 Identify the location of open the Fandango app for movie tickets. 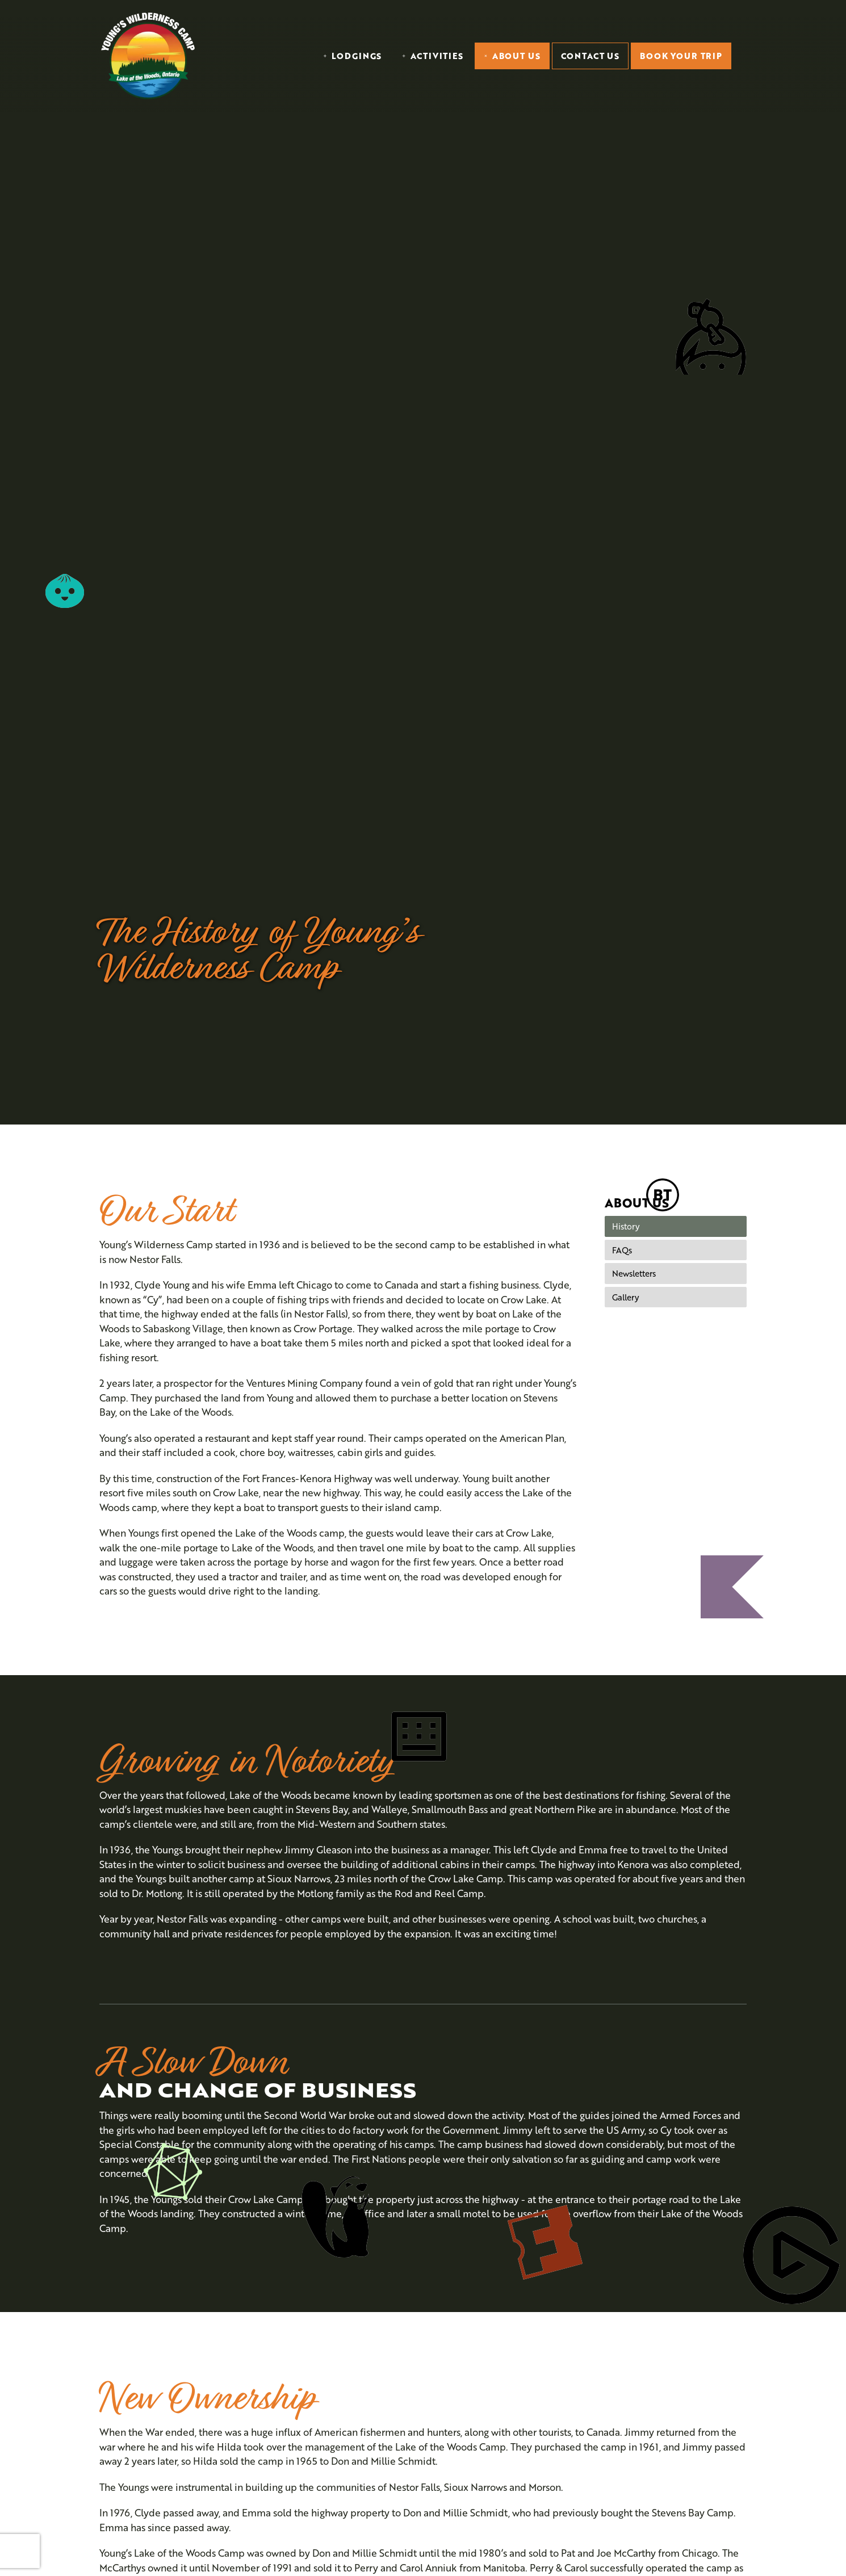
(545, 2242).